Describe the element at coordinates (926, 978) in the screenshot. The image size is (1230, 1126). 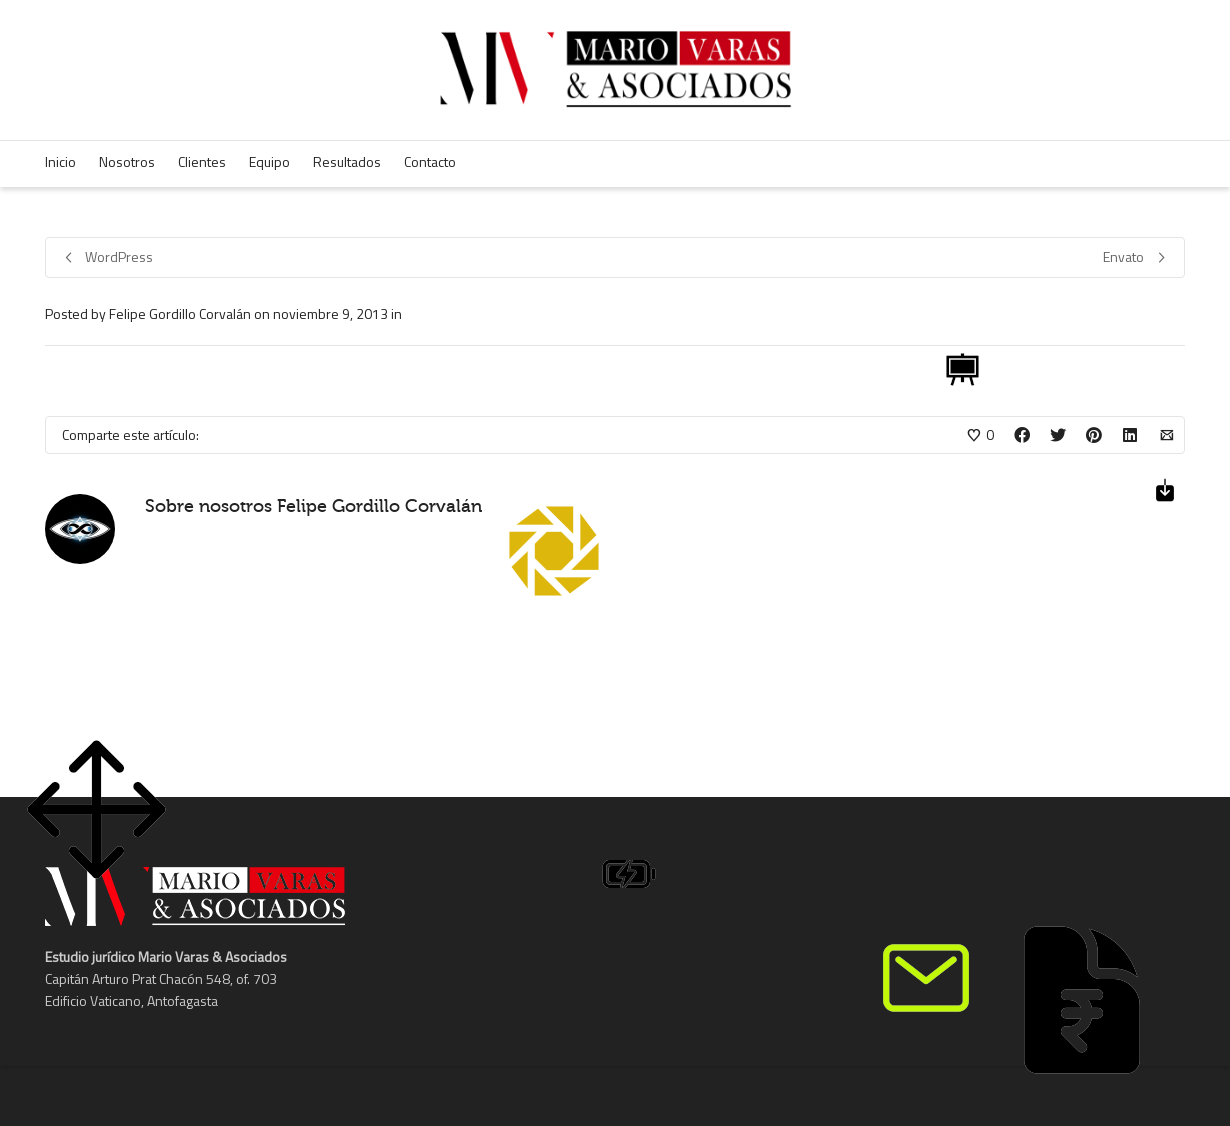
I see `open your email inbox` at that location.